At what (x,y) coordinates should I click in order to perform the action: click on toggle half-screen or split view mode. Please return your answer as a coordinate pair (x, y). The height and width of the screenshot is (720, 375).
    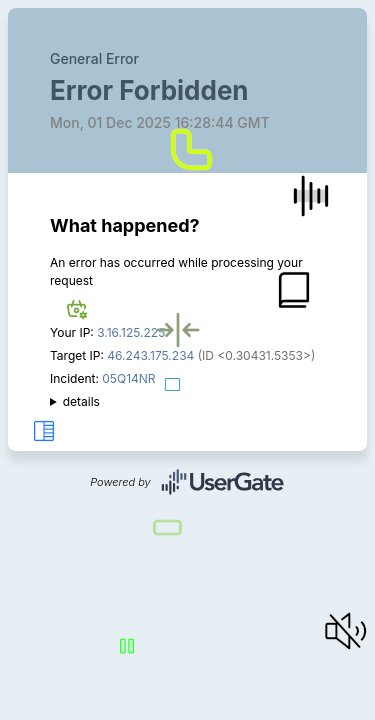
    Looking at the image, I should click on (44, 431).